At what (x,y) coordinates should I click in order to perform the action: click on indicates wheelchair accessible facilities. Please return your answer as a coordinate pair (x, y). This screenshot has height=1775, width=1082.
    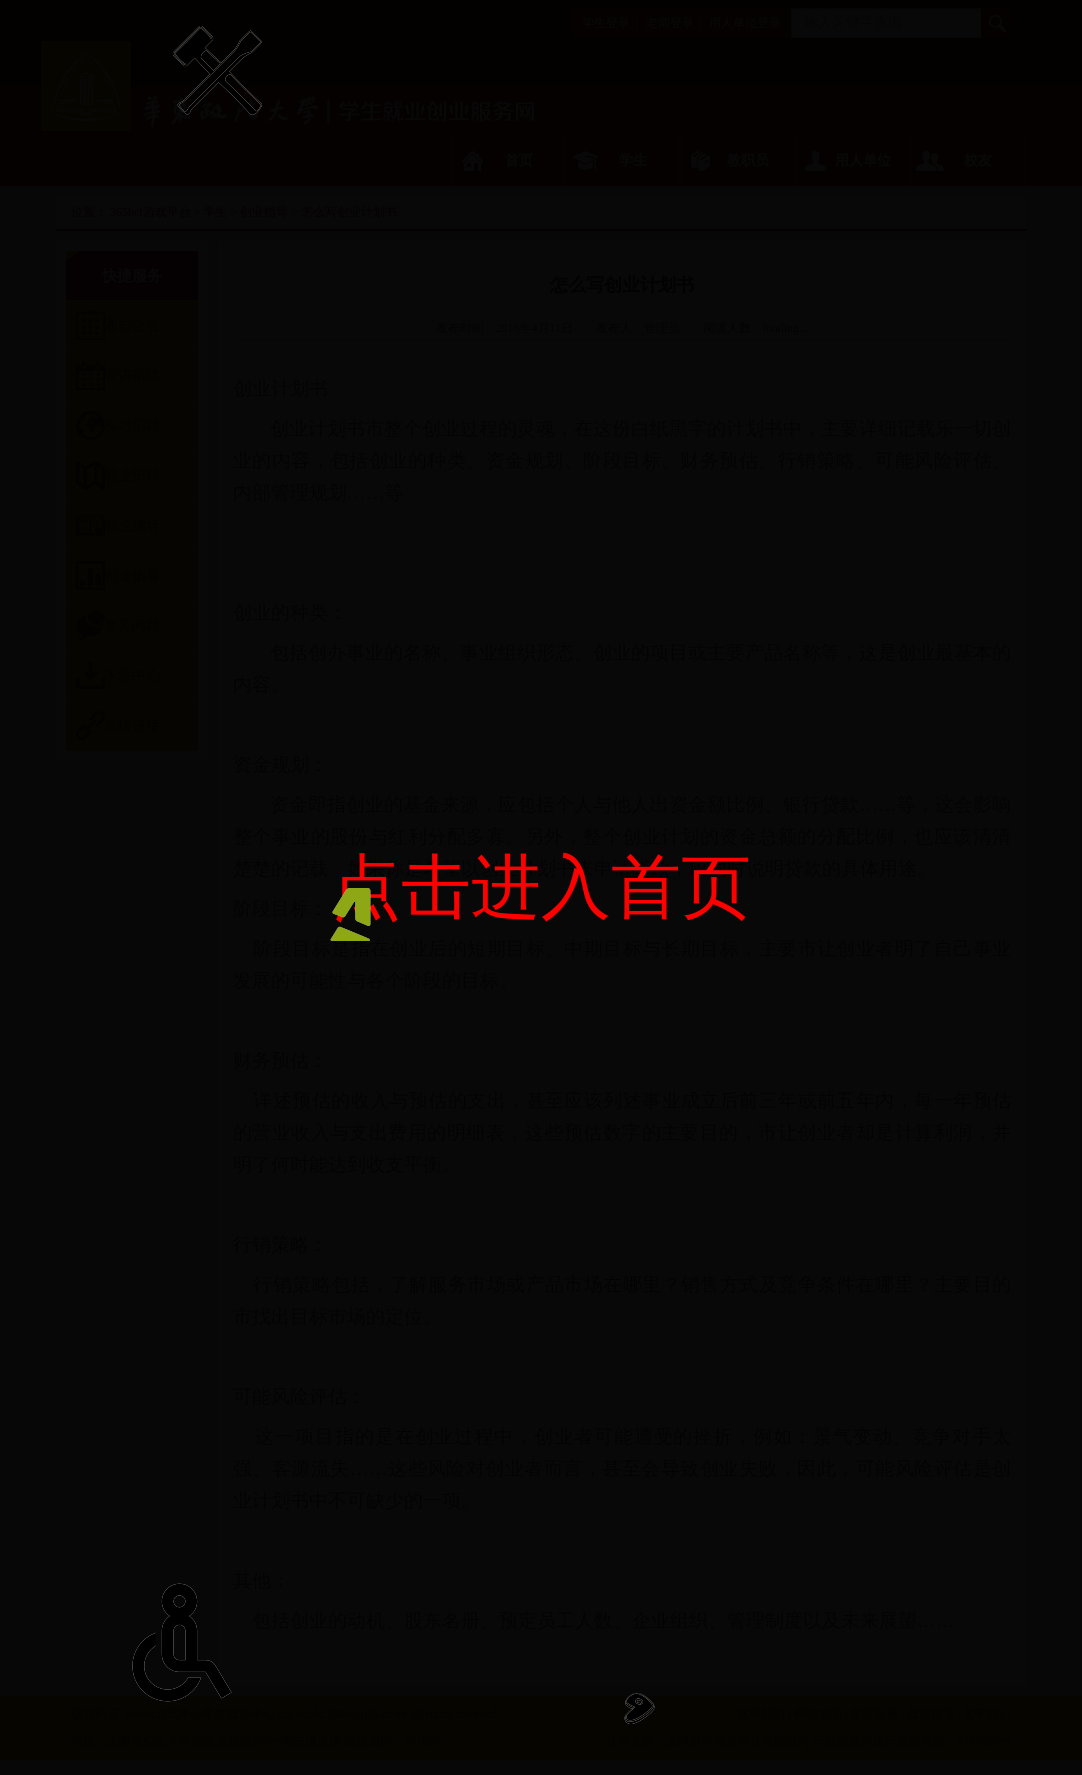
    Looking at the image, I should click on (179, 1642).